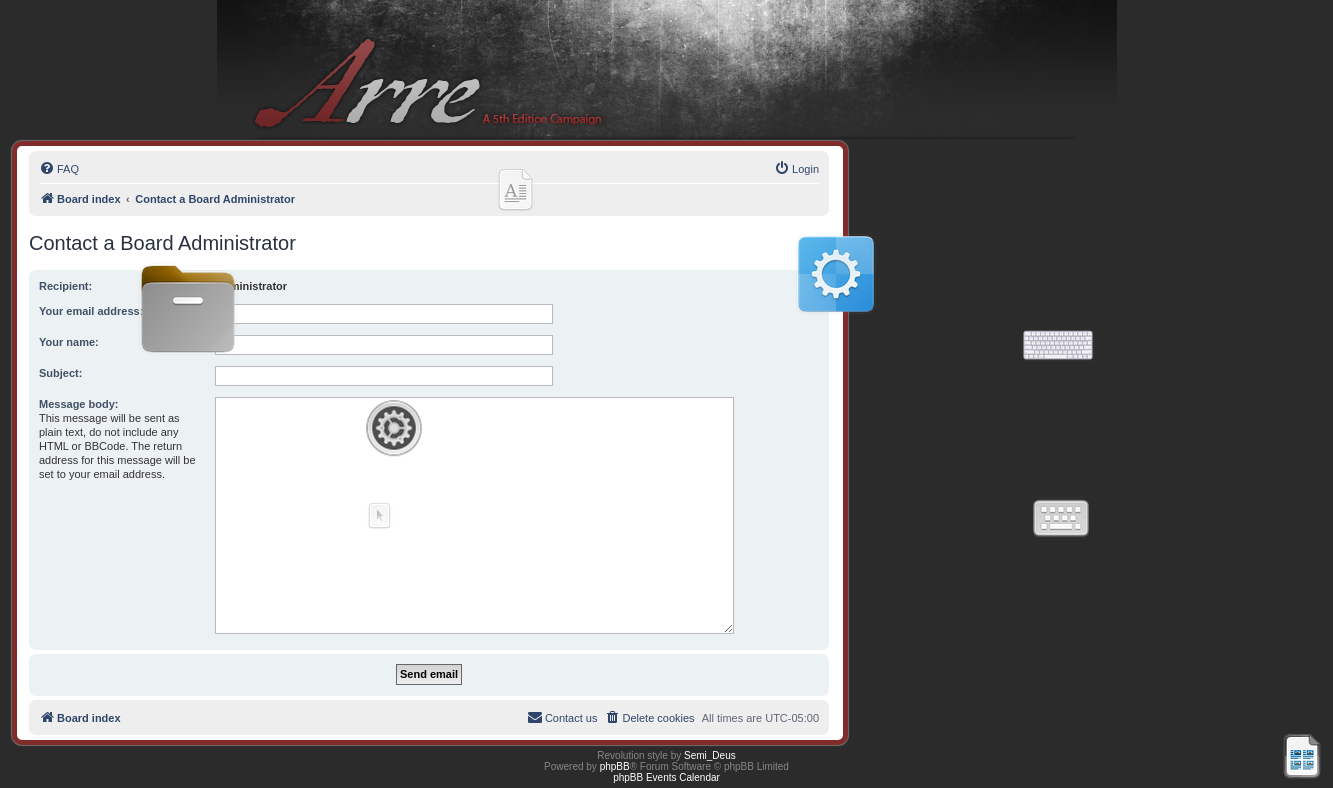  Describe the element at coordinates (379, 515) in the screenshot. I see `cursor image file type` at that location.